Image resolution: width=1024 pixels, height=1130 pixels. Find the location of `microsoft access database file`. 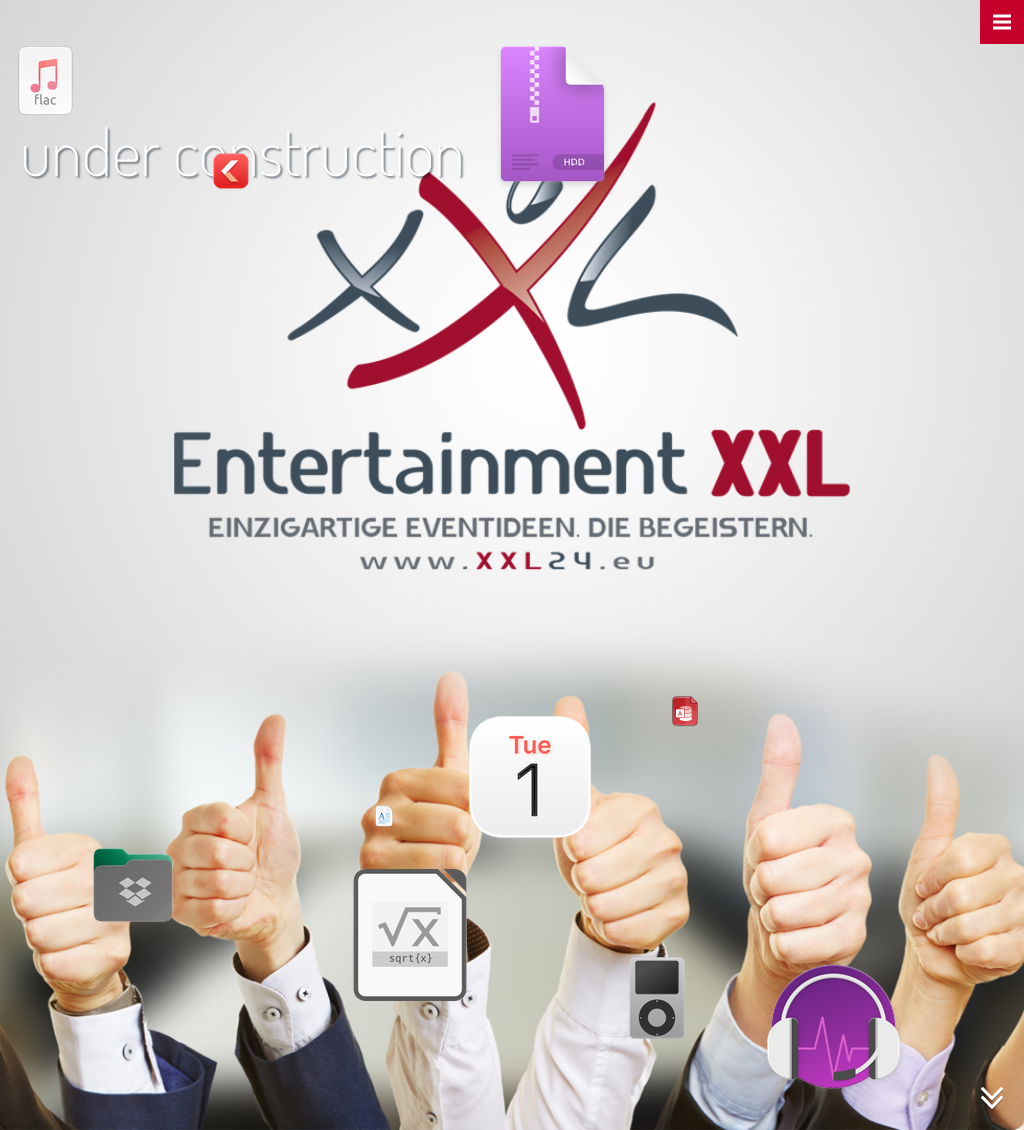

microsoft access database file is located at coordinates (685, 711).